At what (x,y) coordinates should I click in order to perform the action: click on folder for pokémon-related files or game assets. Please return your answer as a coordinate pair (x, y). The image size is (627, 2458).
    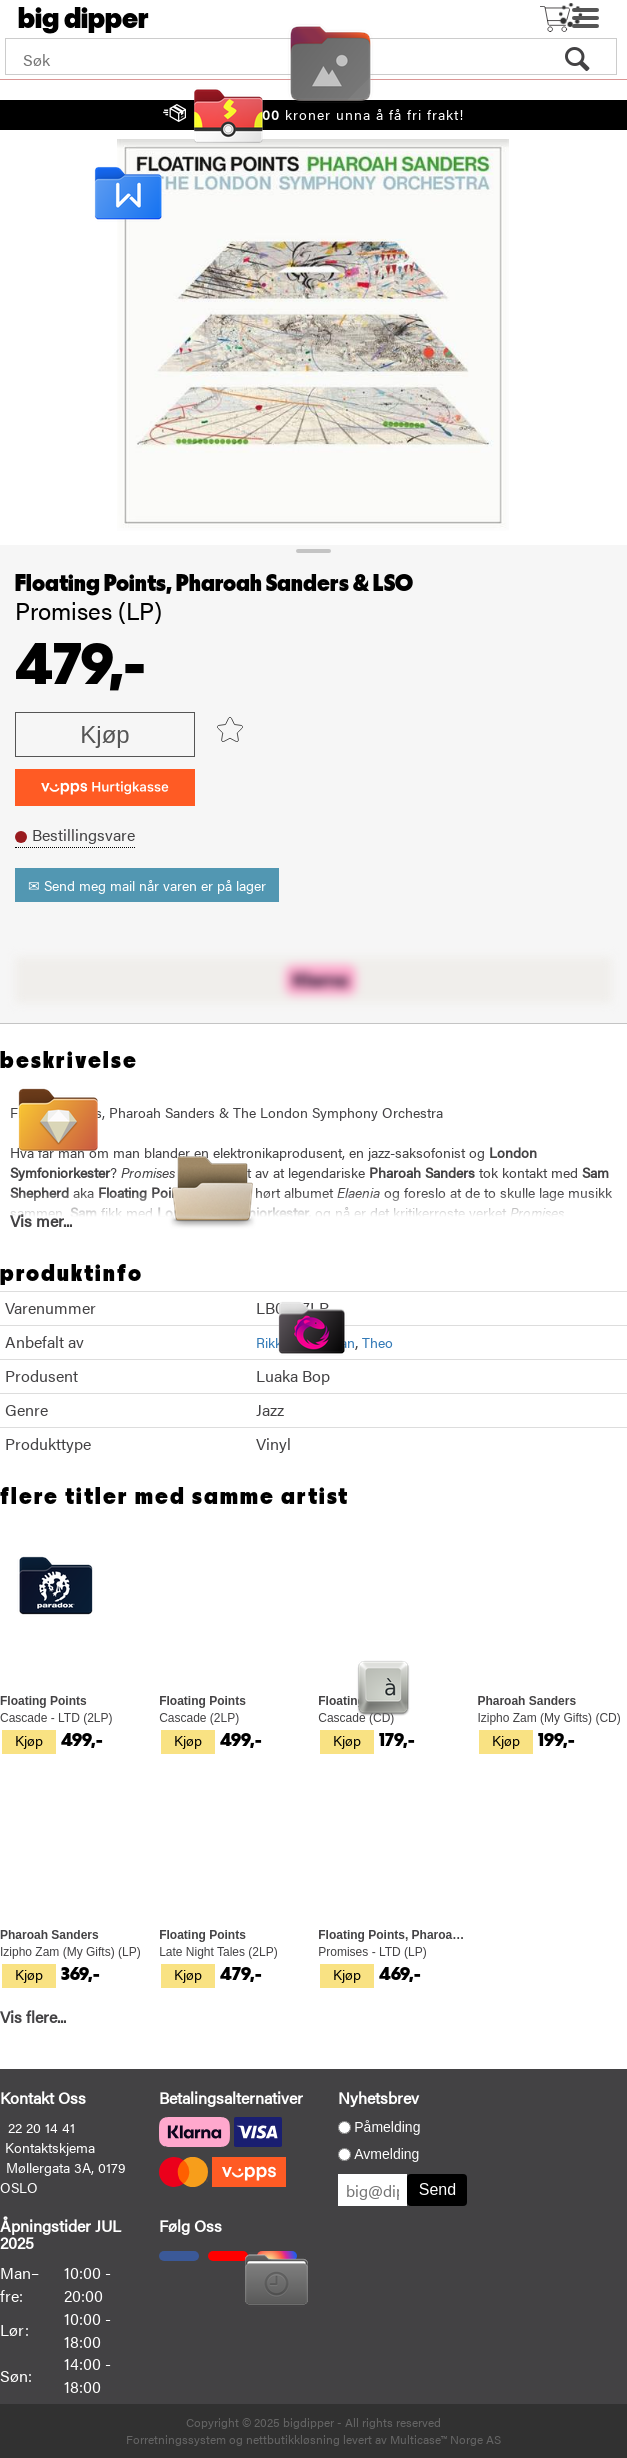
    Looking at the image, I should click on (228, 118).